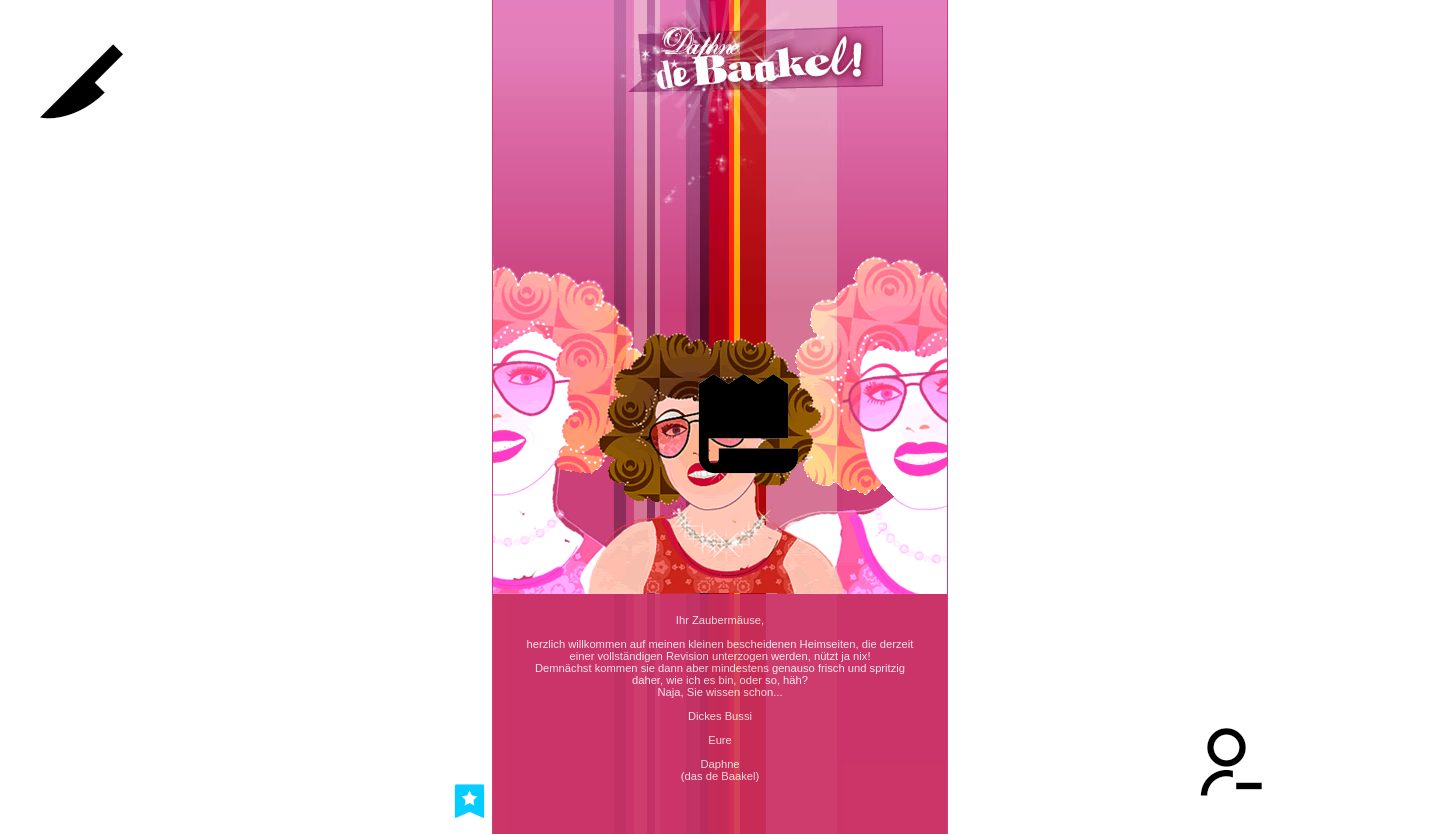  I want to click on view purchase receipt or transaction history, so click(743, 423).